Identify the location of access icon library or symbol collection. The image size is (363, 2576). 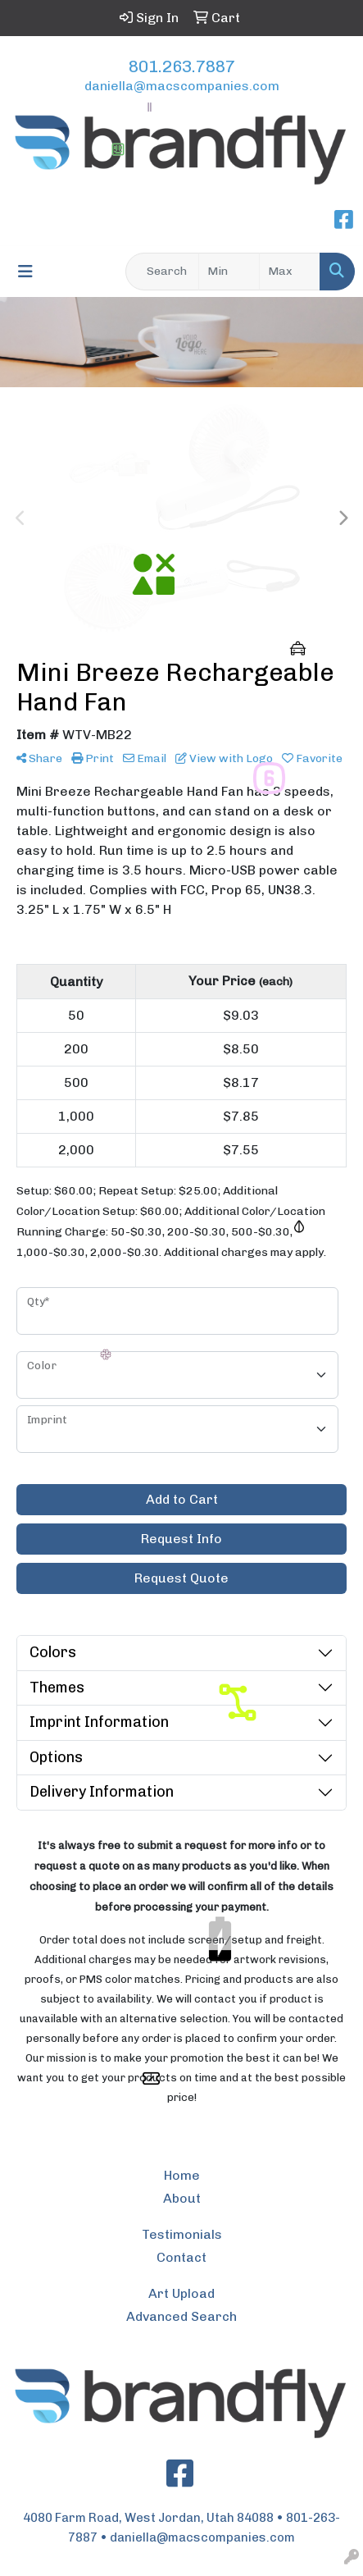
(154, 574).